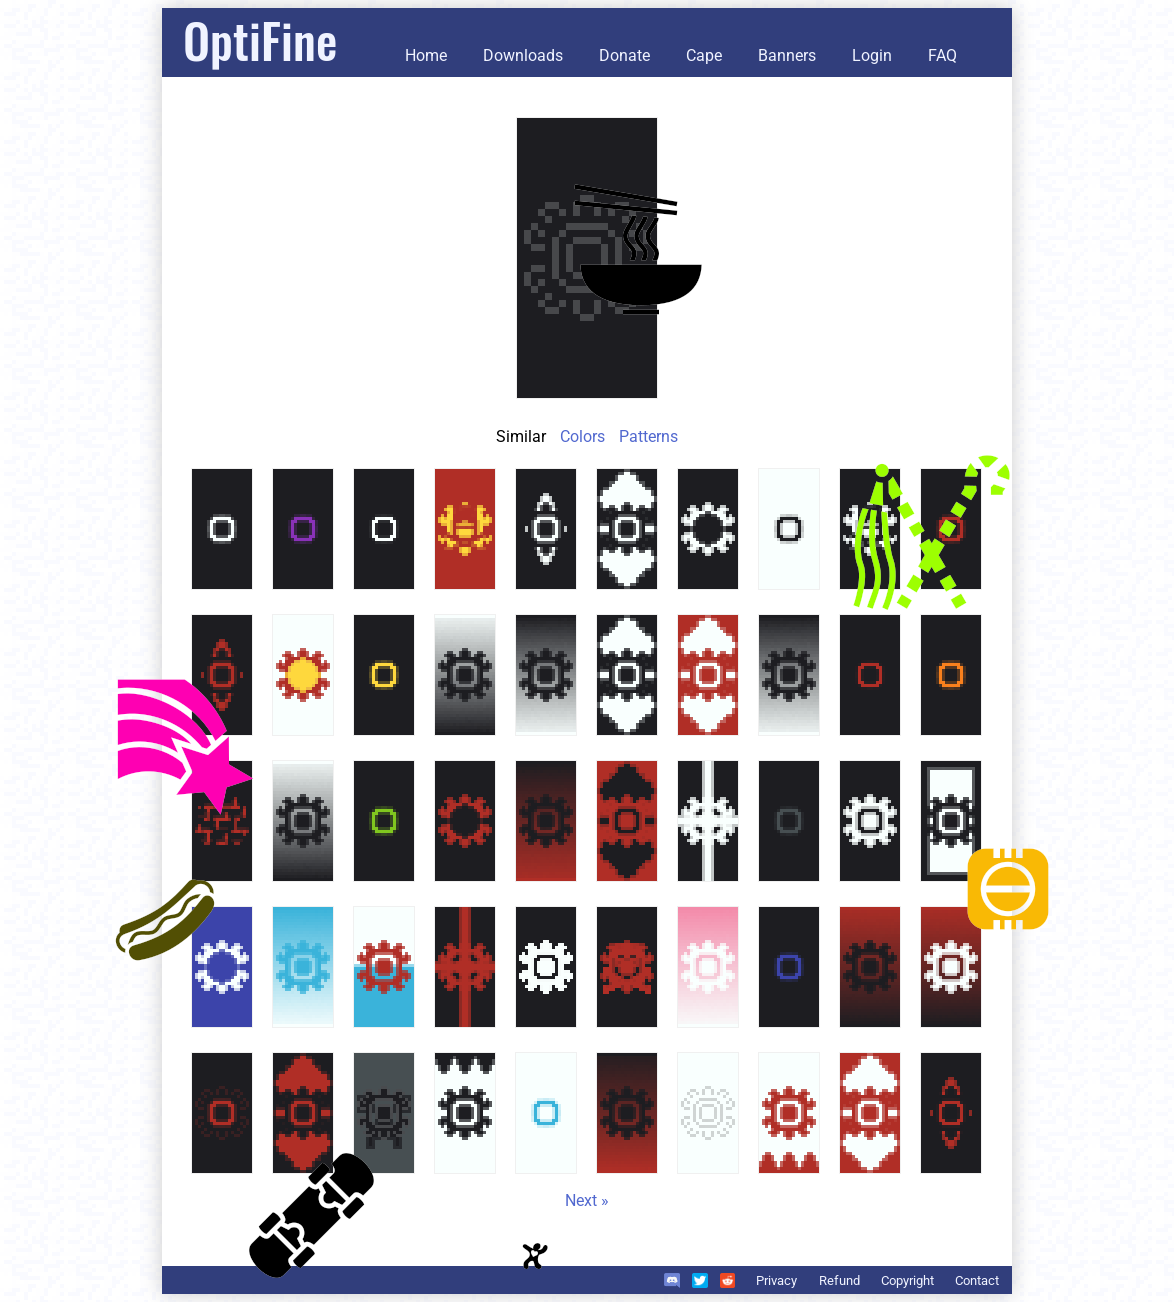 The width and height of the screenshot is (1174, 1302). What do you see at coordinates (311, 1215) in the screenshot?
I see `access skateboarding or skating activities` at bounding box center [311, 1215].